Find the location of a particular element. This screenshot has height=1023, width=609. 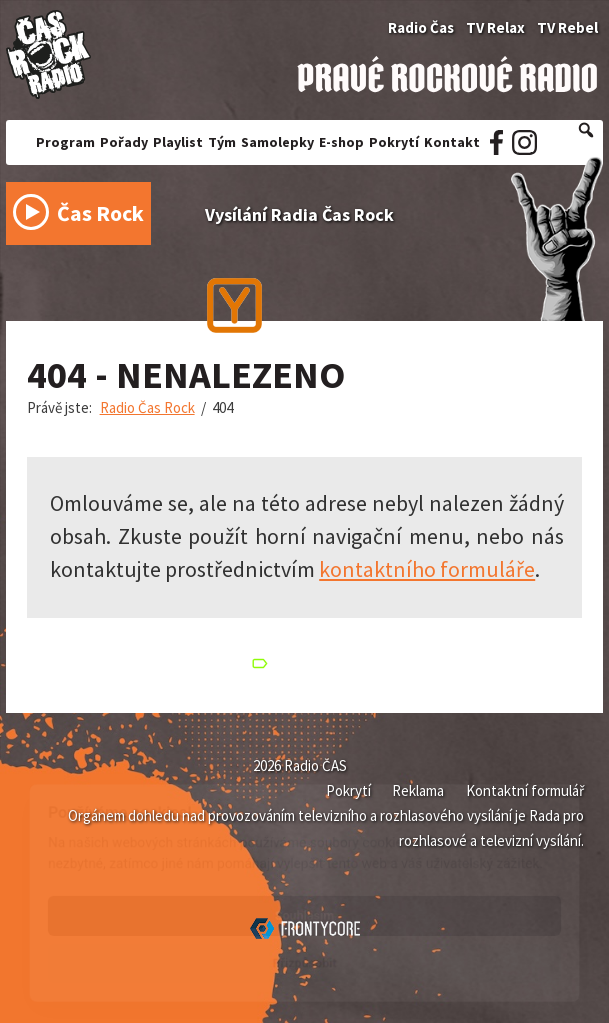

visit Y Combinator website is located at coordinates (234, 305).